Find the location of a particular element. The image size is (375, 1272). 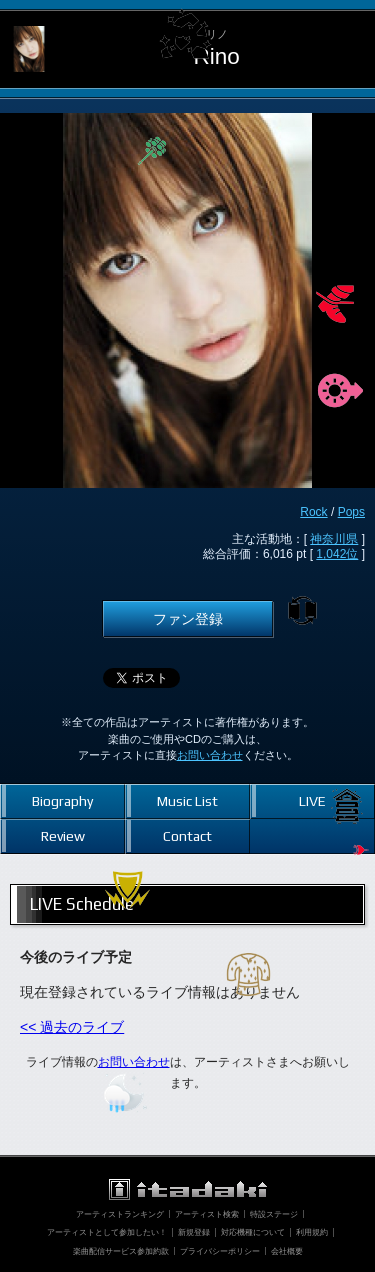

indicates a trap or hazard in gameplay is located at coordinates (335, 304).